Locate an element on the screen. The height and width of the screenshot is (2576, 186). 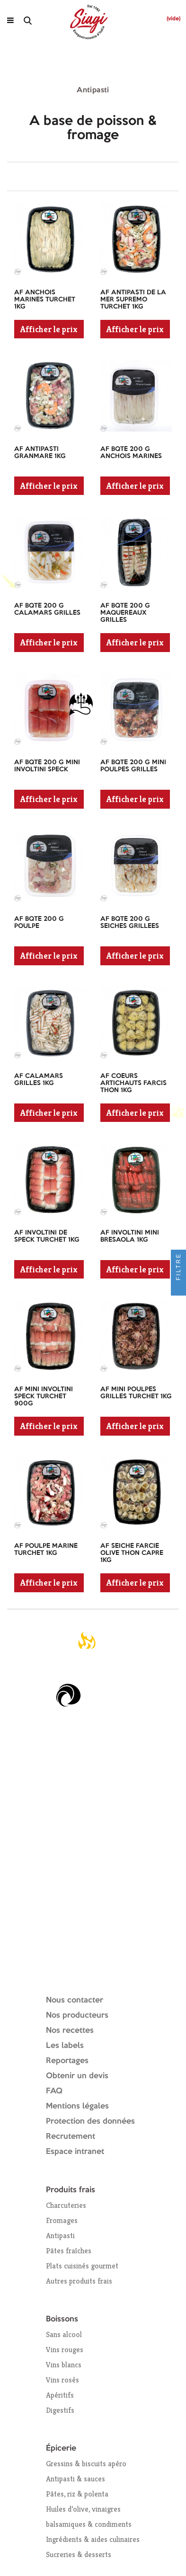
indicates a hot or trending item is located at coordinates (87, 1640).